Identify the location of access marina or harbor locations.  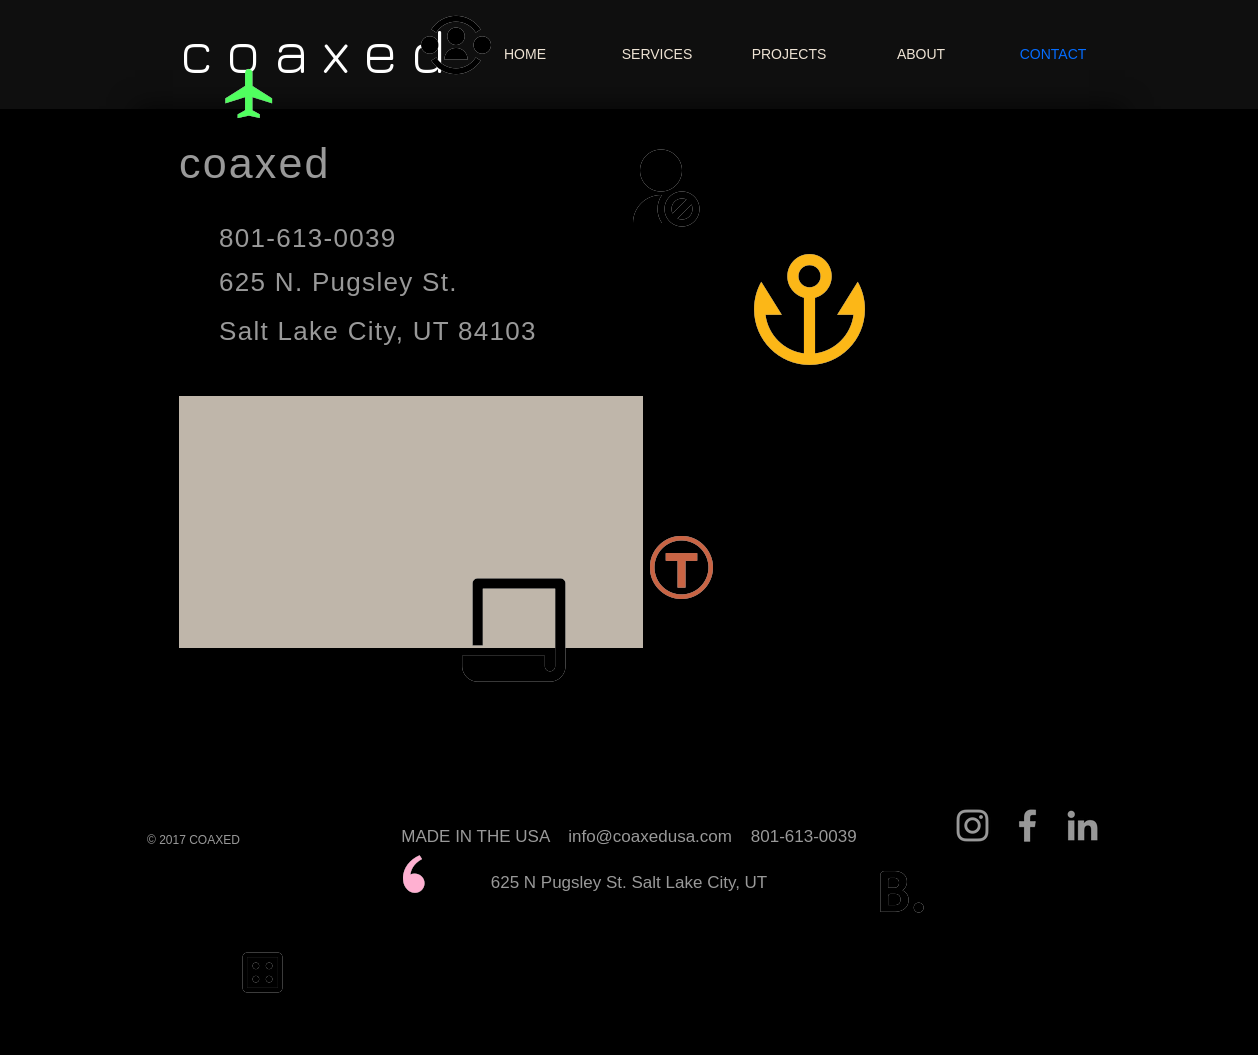
(809, 309).